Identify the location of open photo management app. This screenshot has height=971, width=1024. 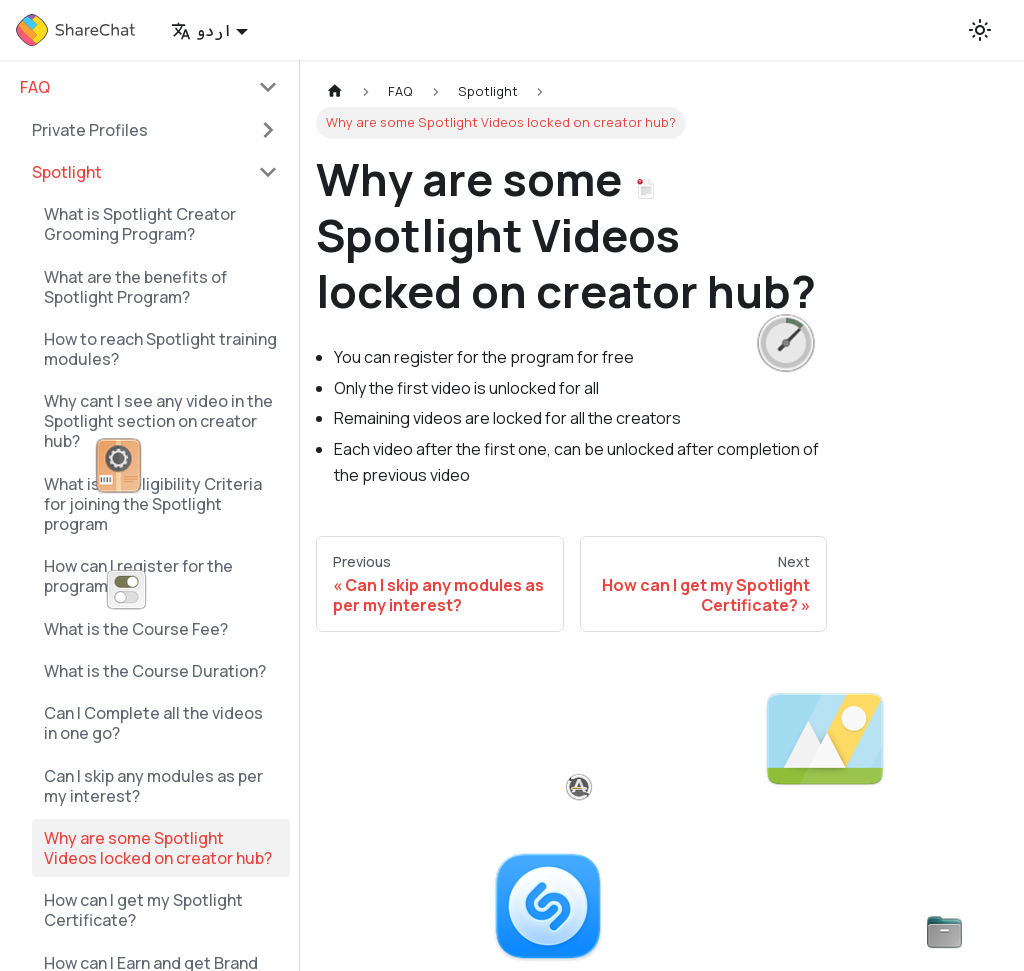
(825, 739).